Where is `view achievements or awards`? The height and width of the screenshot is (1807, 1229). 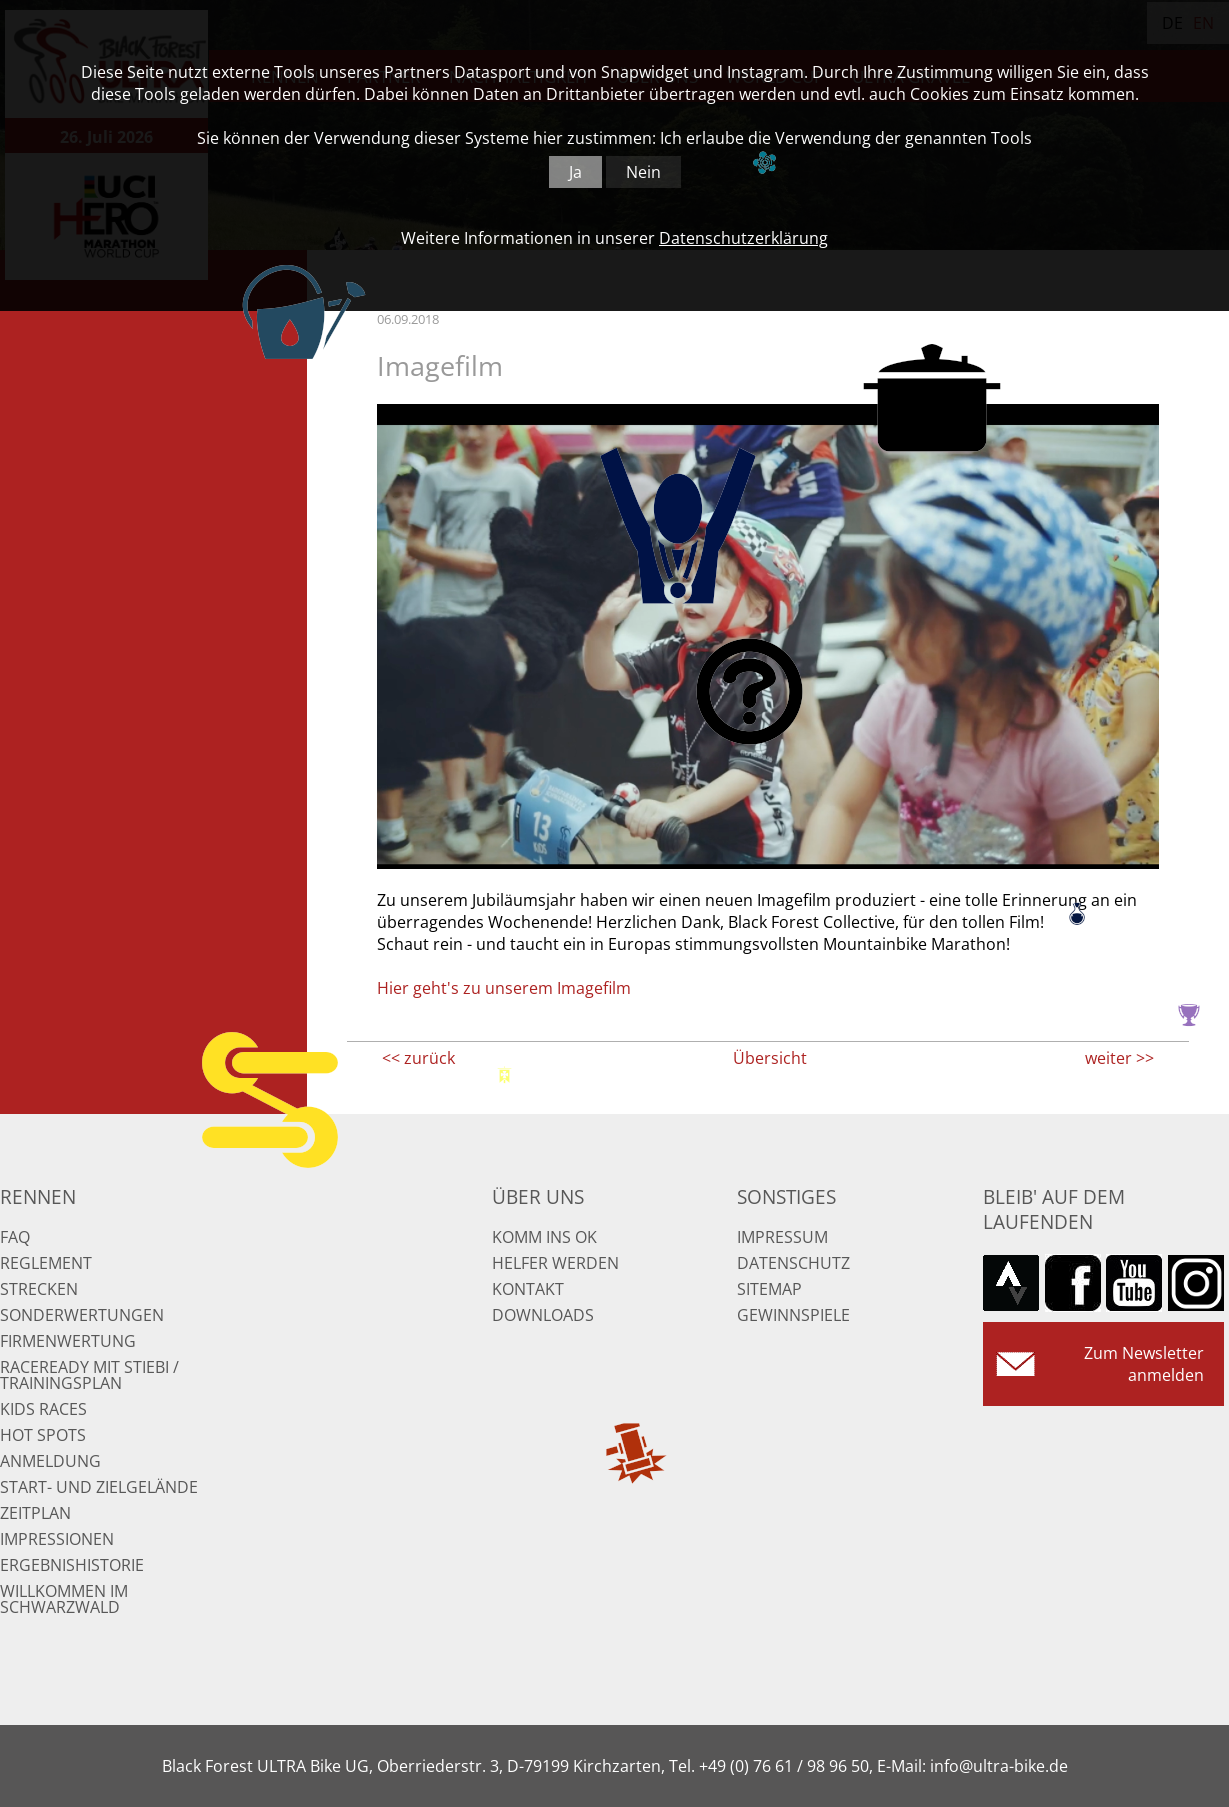 view achievements or awards is located at coordinates (1189, 1015).